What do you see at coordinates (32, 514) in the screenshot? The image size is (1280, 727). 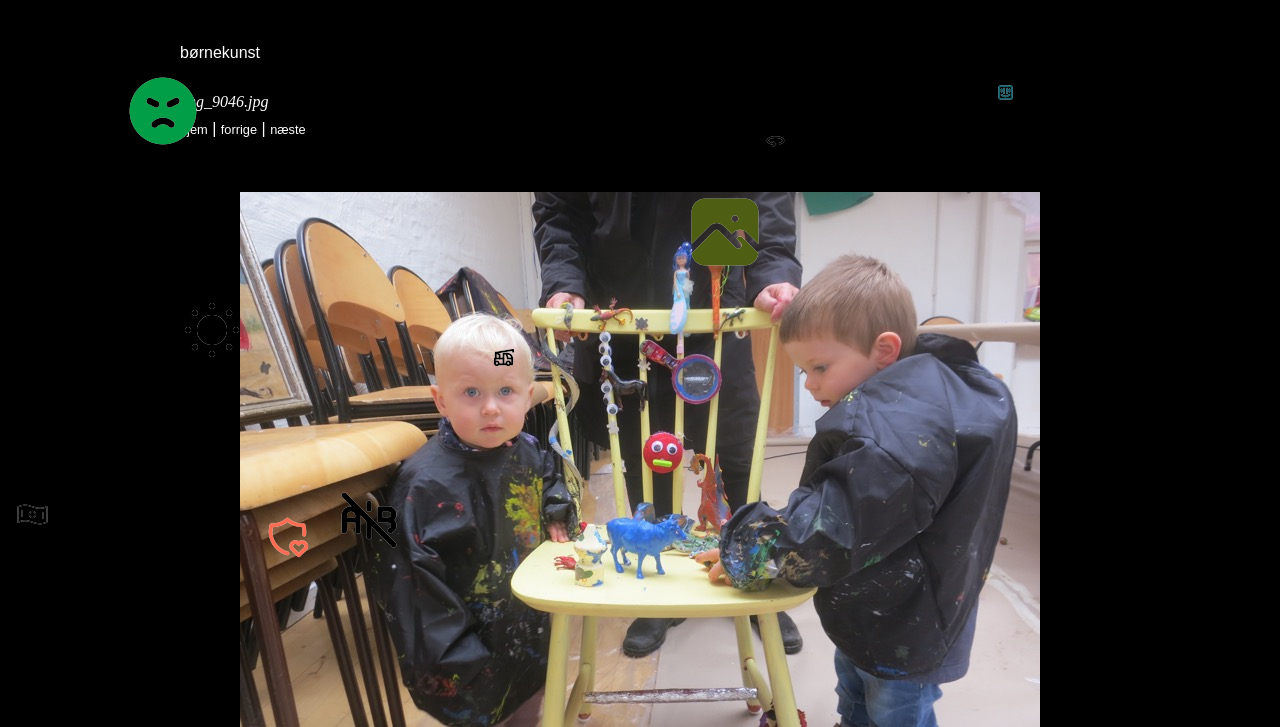 I see `view payment or transaction details` at bounding box center [32, 514].